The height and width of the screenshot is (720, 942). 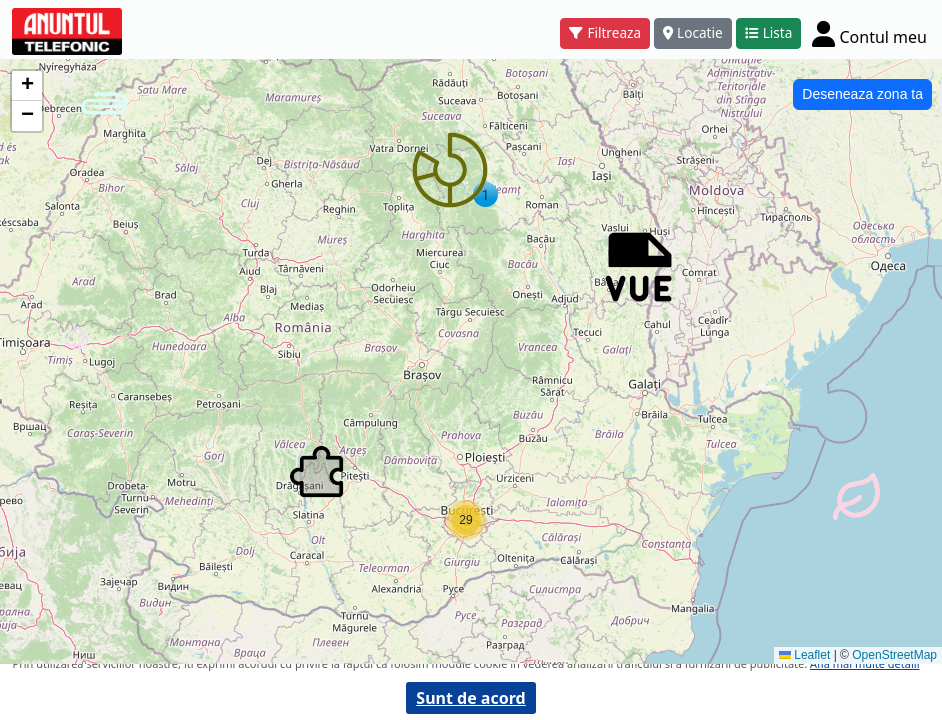 What do you see at coordinates (450, 170) in the screenshot?
I see `view analytics or statistics breakdown` at bounding box center [450, 170].